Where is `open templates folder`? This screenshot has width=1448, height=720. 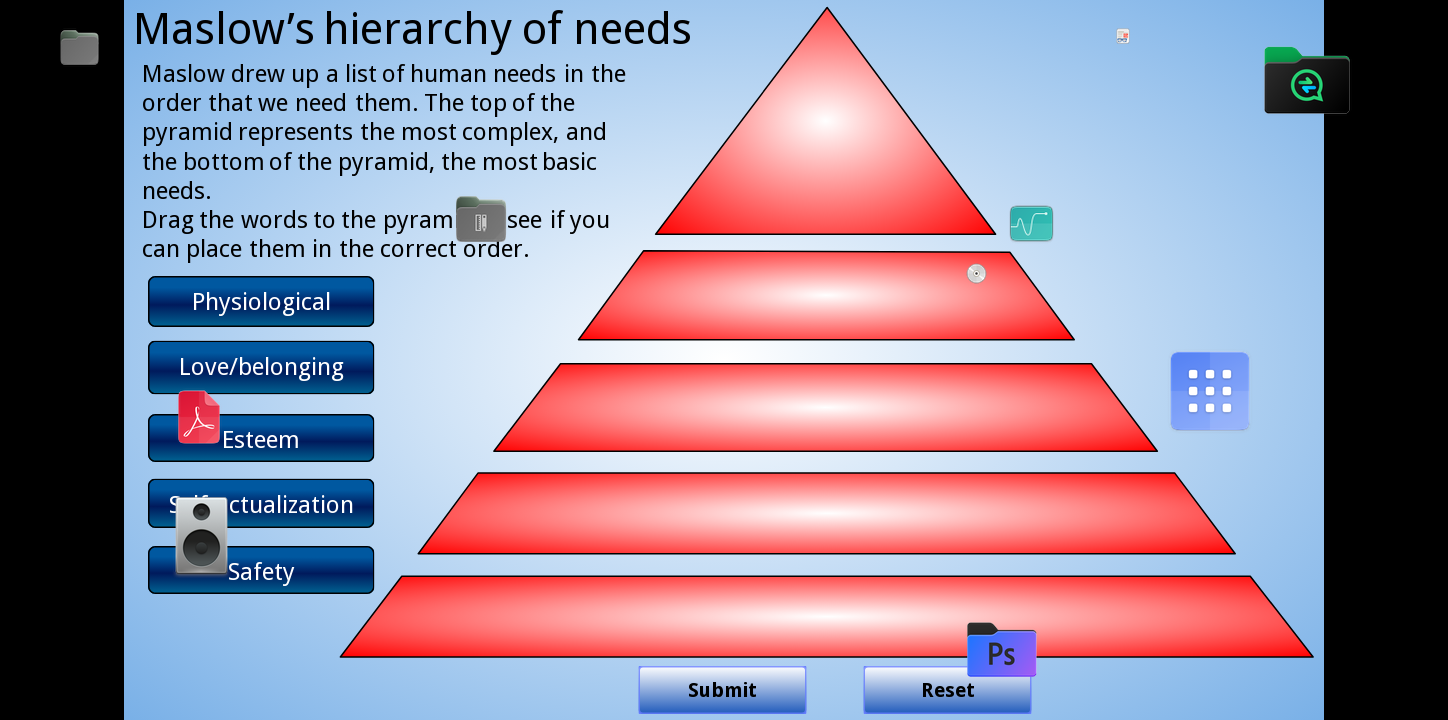 open templates folder is located at coordinates (481, 219).